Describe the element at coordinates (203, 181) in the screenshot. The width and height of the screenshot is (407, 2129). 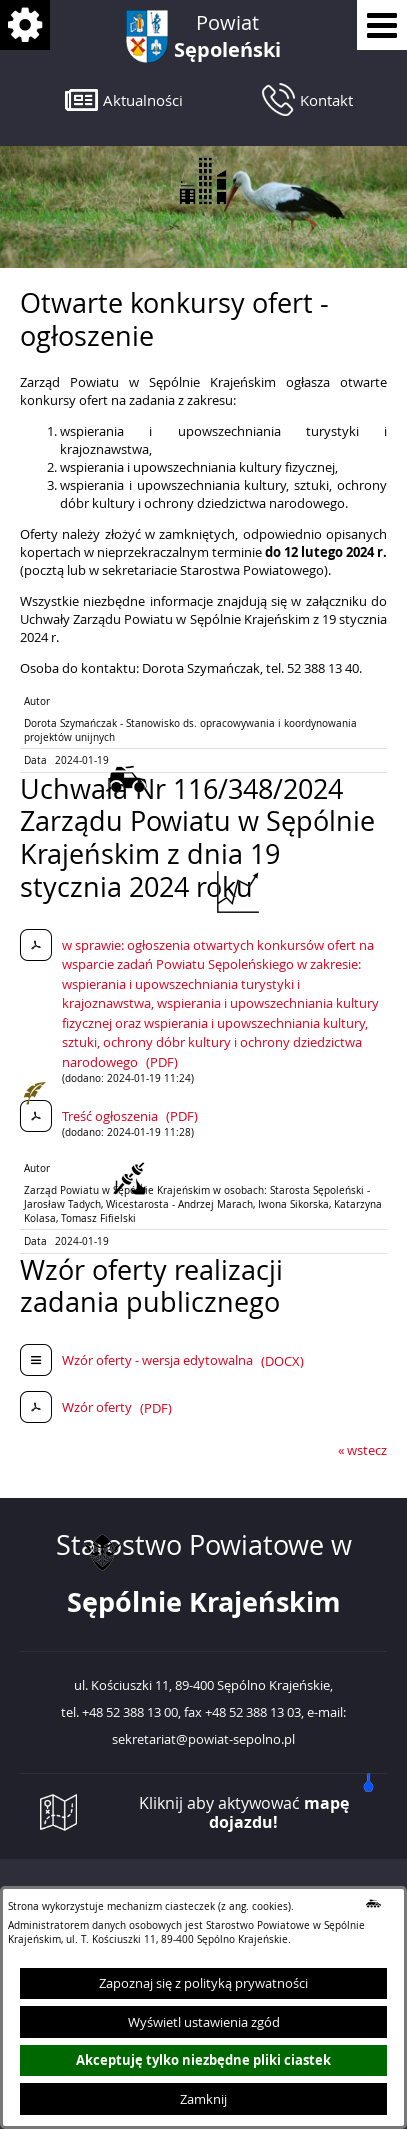
I see `view city or urban location` at that location.